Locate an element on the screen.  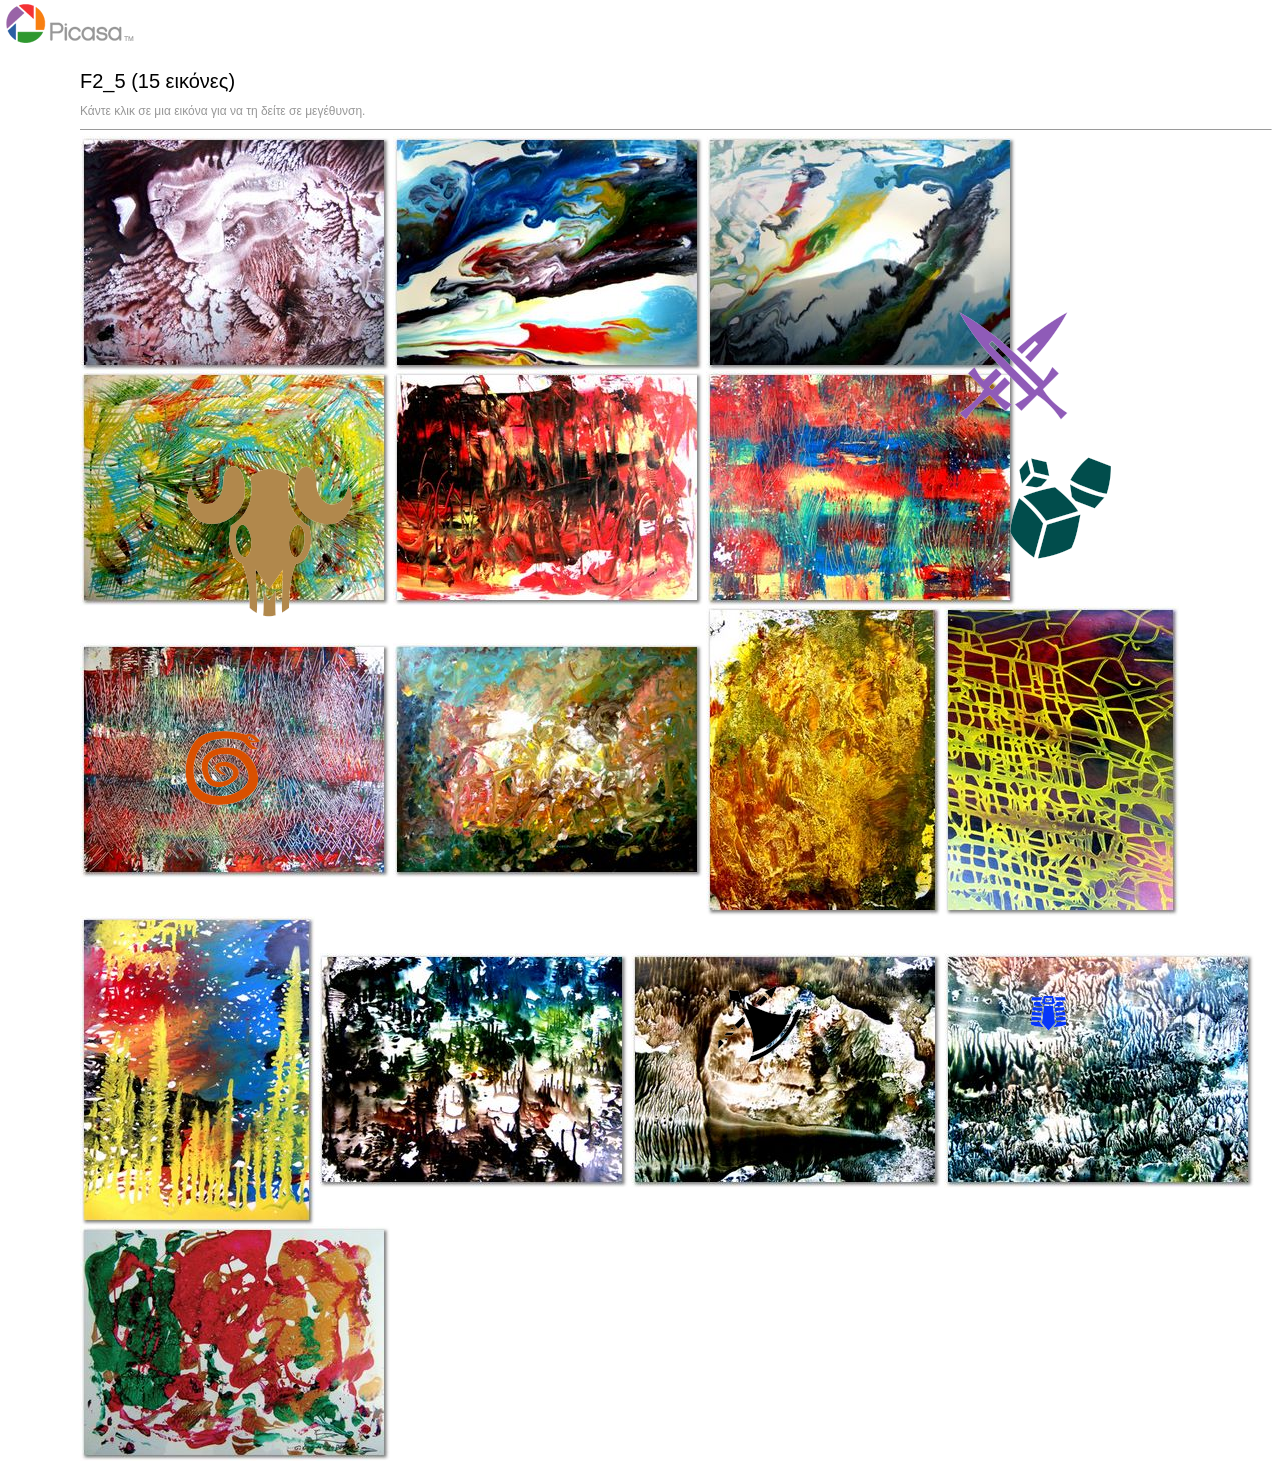
equip metal skirt armor piece is located at coordinates (1048, 1013).